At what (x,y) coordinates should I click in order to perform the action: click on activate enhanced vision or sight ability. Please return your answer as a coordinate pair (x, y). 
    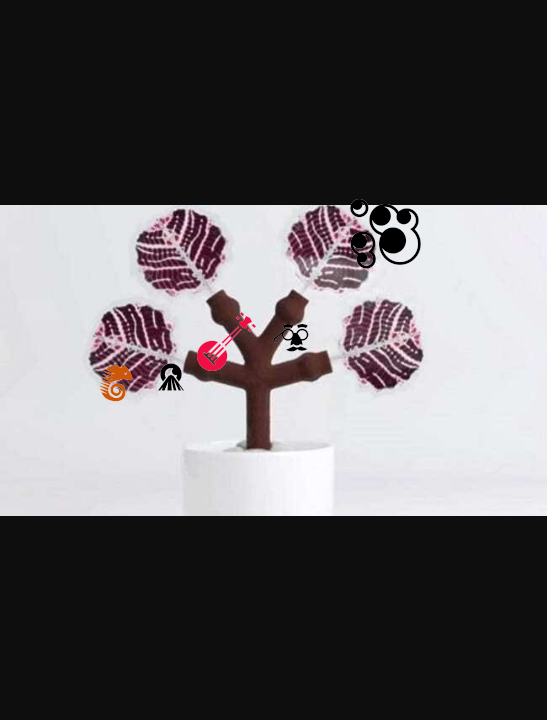
    Looking at the image, I should click on (171, 377).